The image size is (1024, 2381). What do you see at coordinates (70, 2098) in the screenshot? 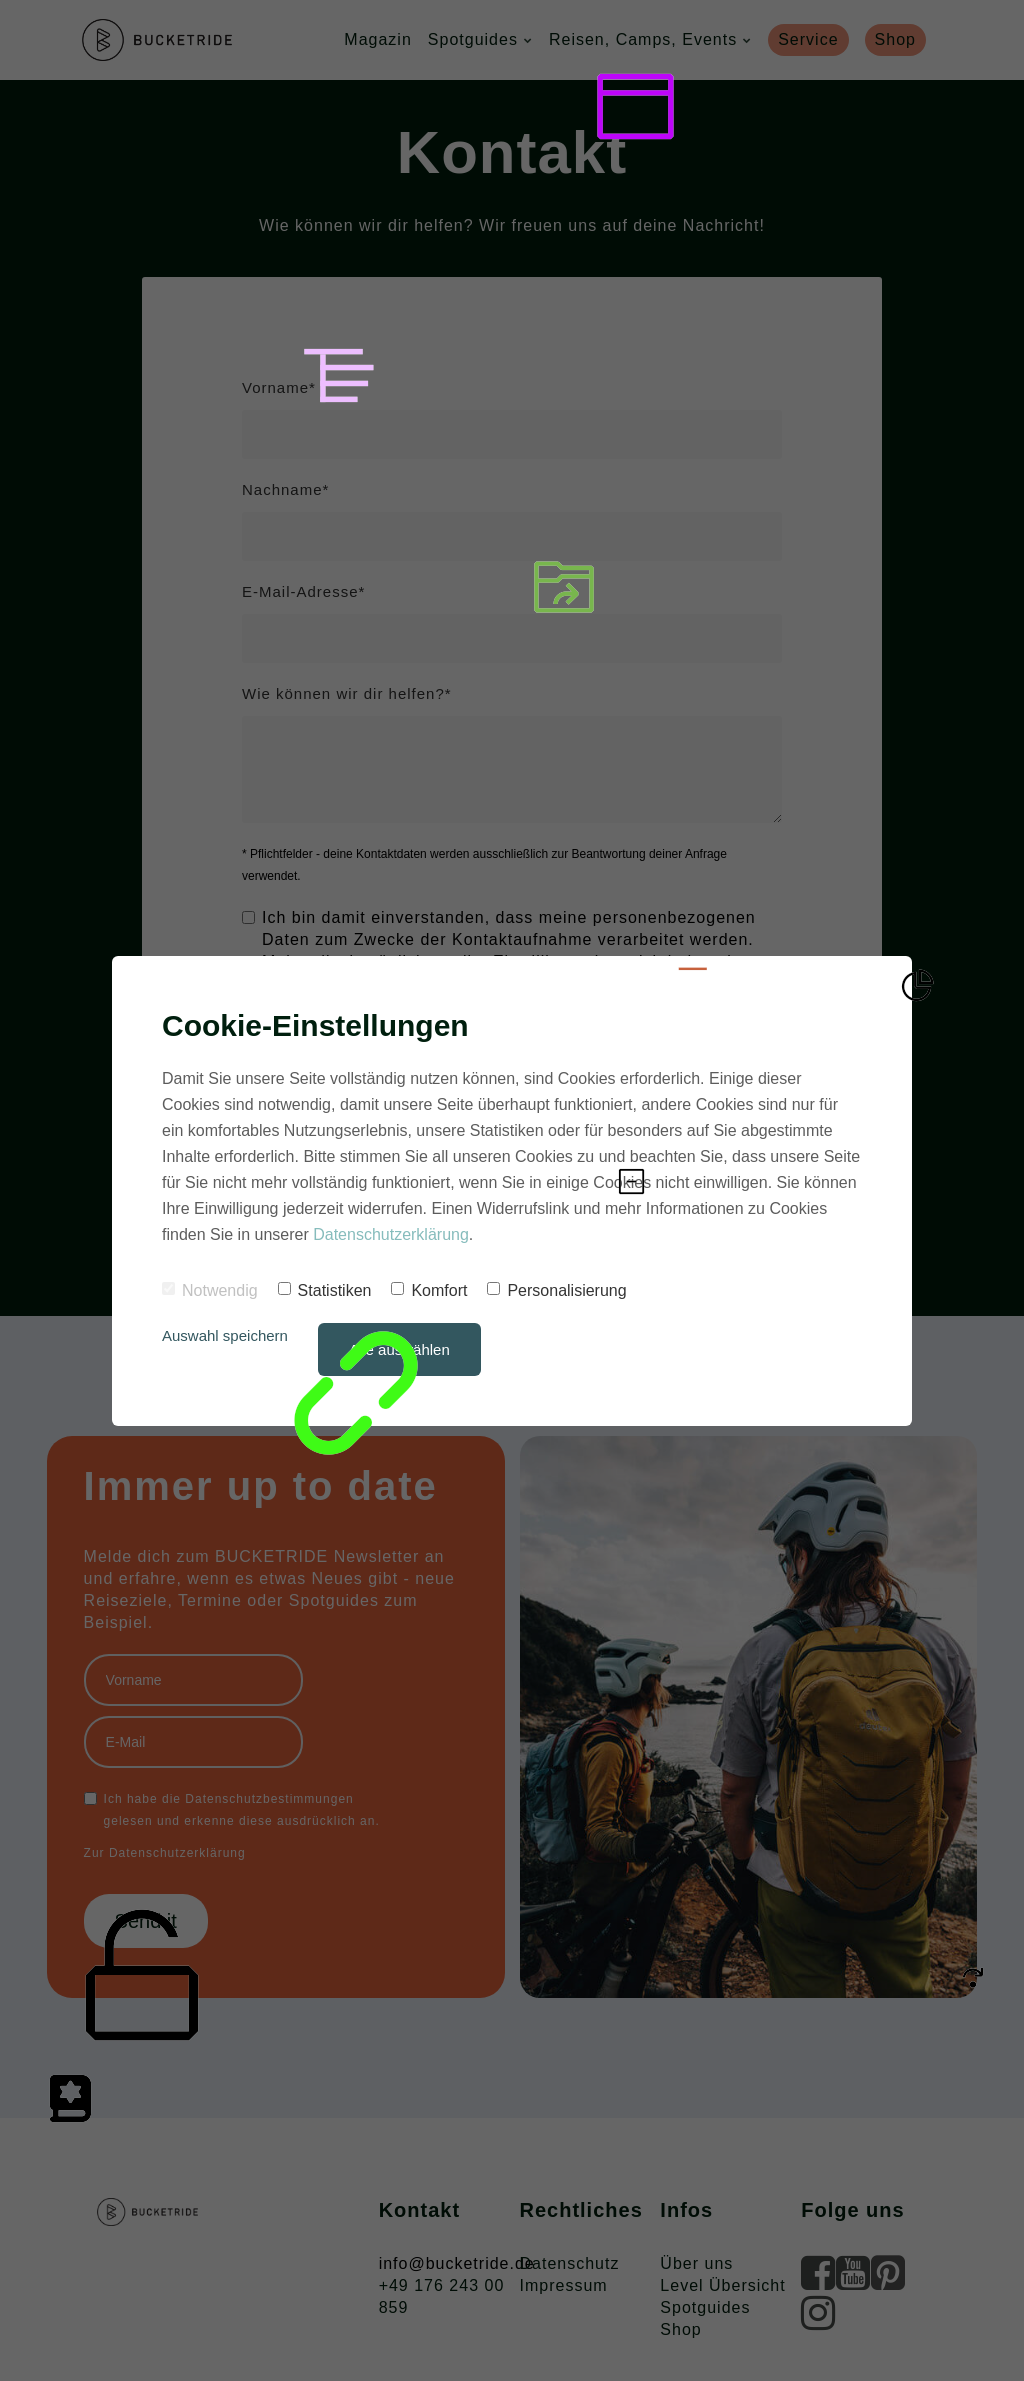
I see `access Jewish religious texts or scriptures` at bounding box center [70, 2098].